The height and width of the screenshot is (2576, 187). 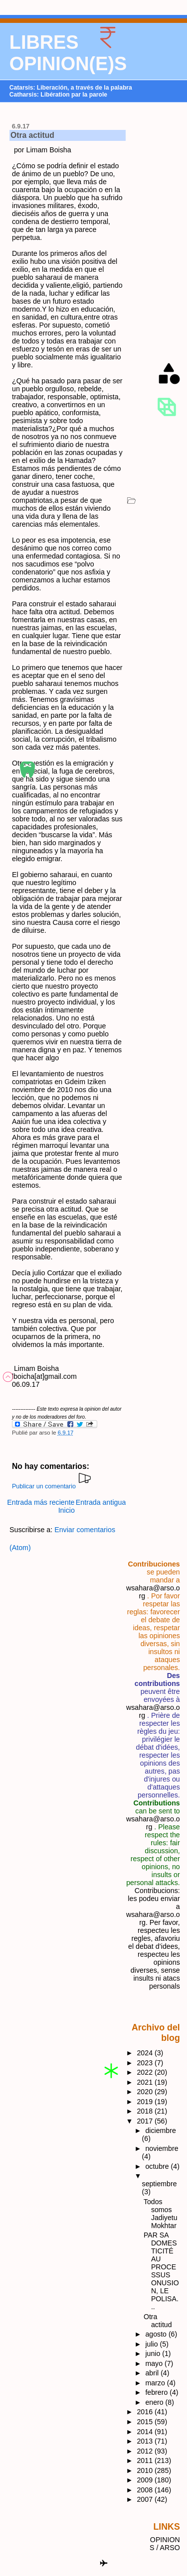 I want to click on access dental health information, so click(x=27, y=770).